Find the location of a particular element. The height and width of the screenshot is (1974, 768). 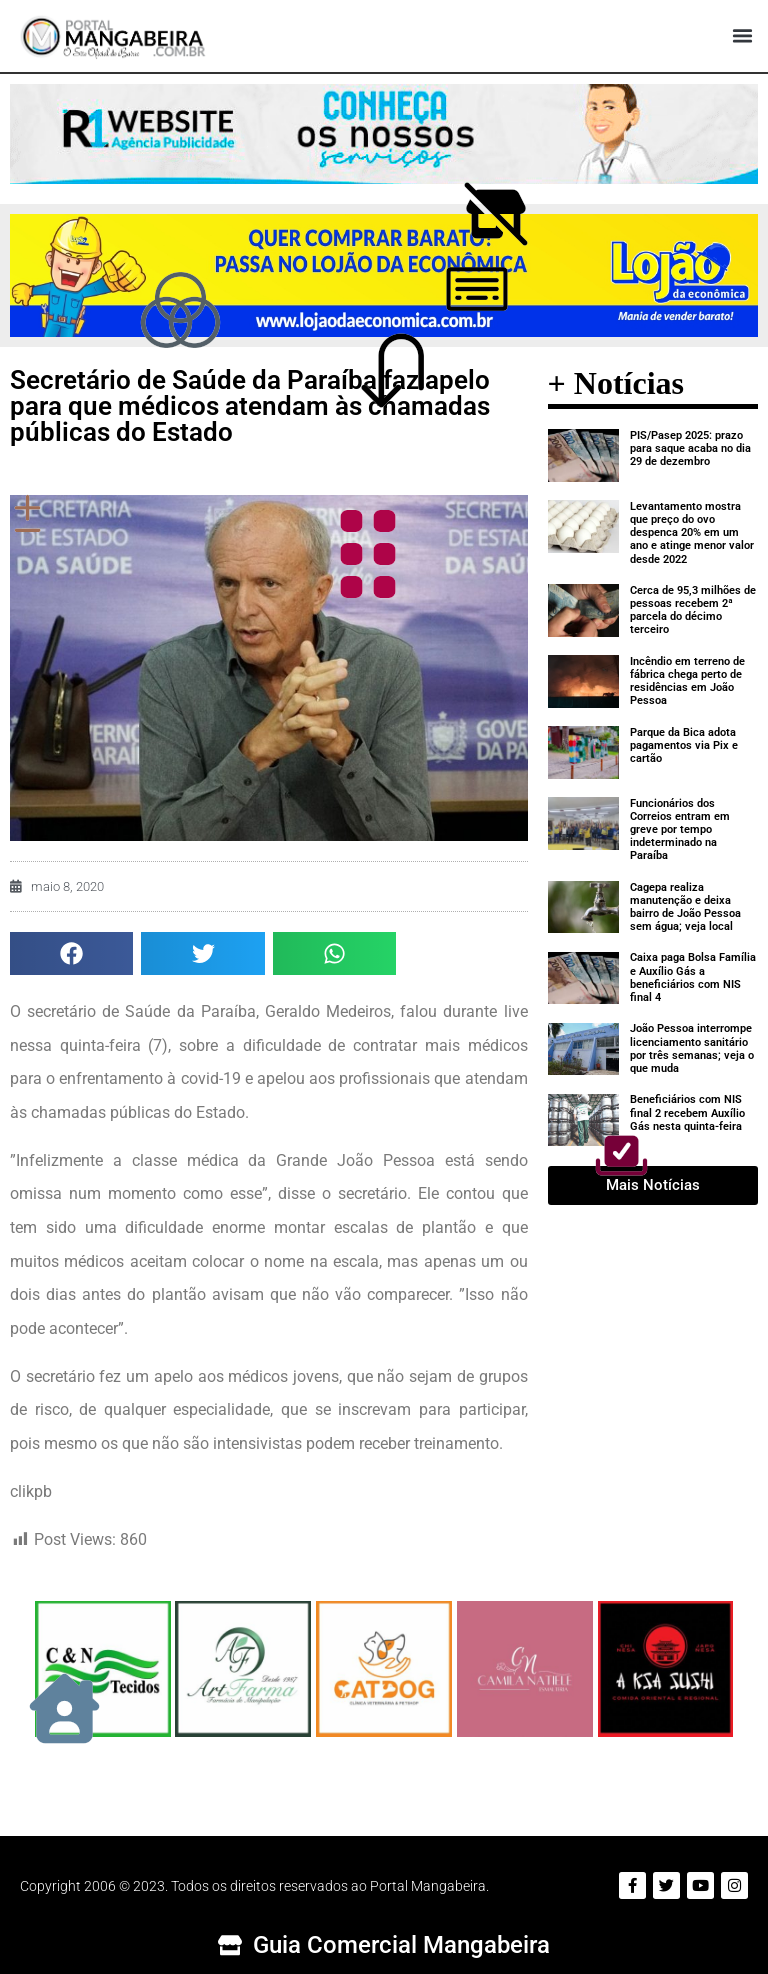

toggle grid view layout is located at coordinates (368, 554).